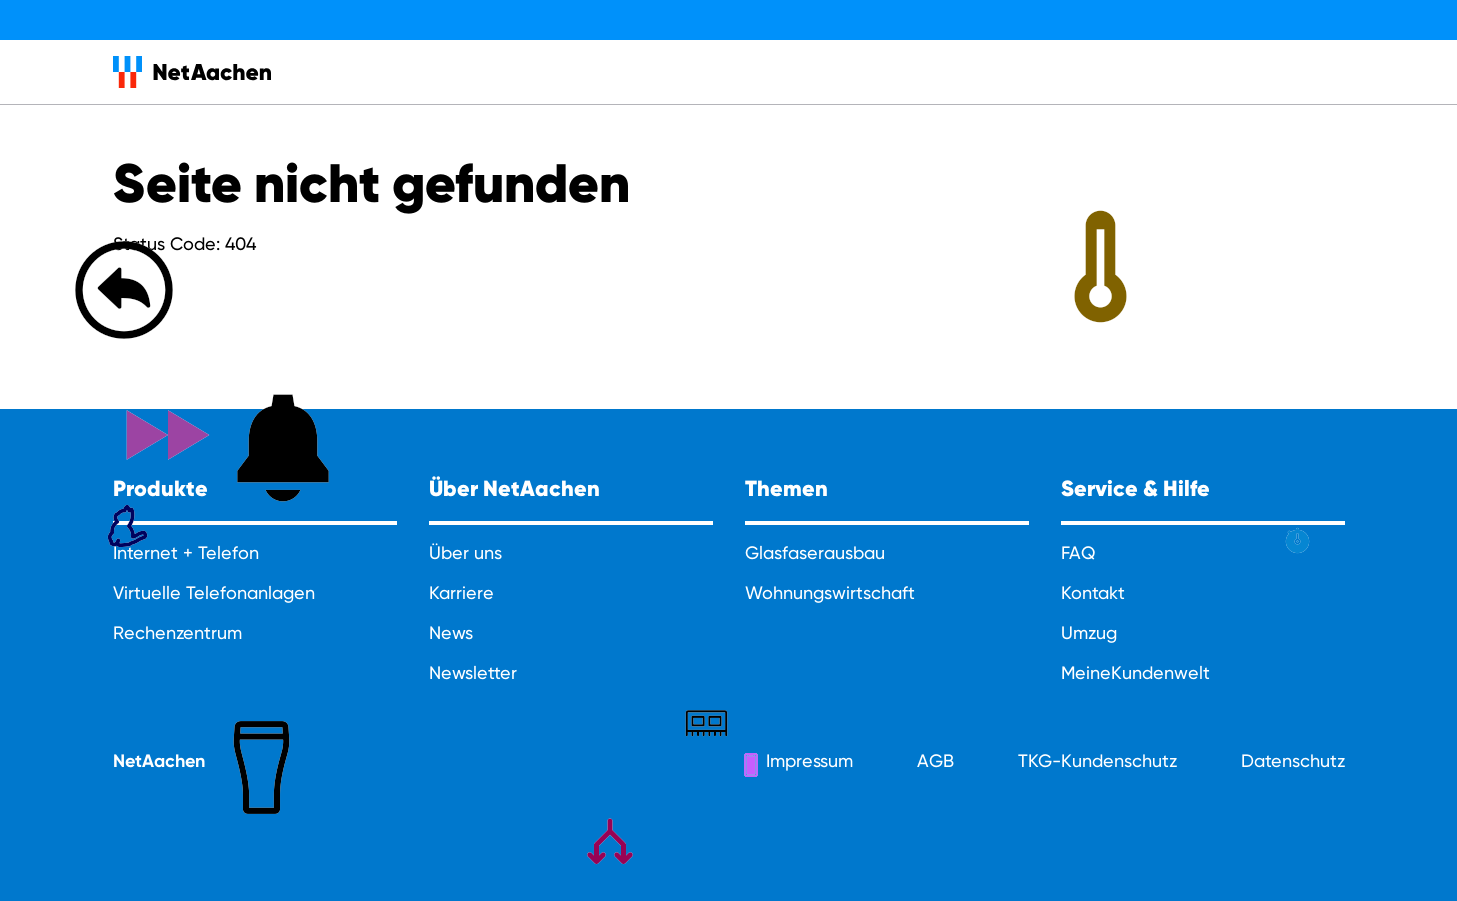  I want to click on view drink menu or beverage options, so click(261, 767).